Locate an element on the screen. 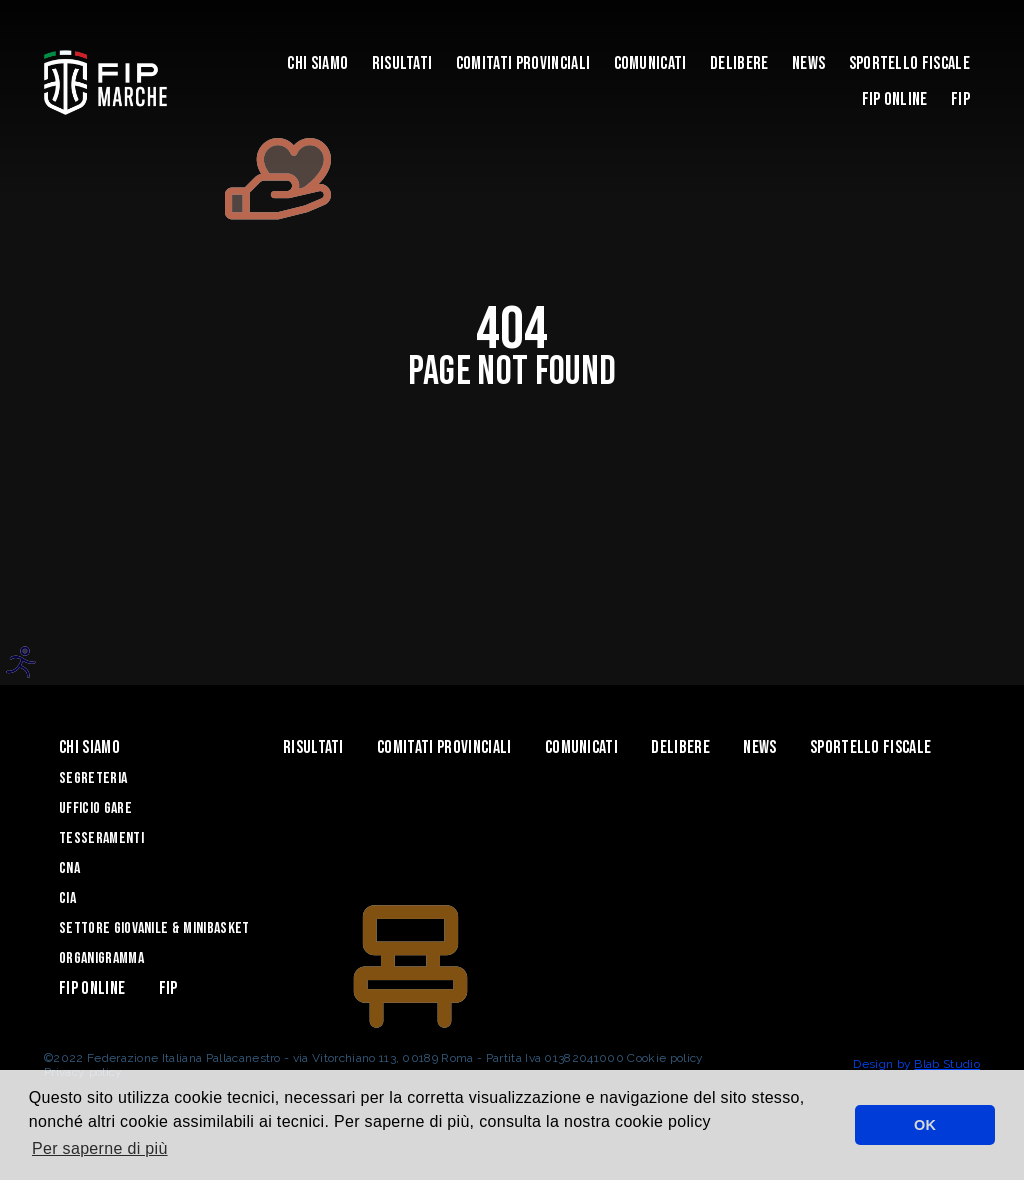 The image size is (1024, 1180). donate or give to charity is located at coordinates (281, 180).